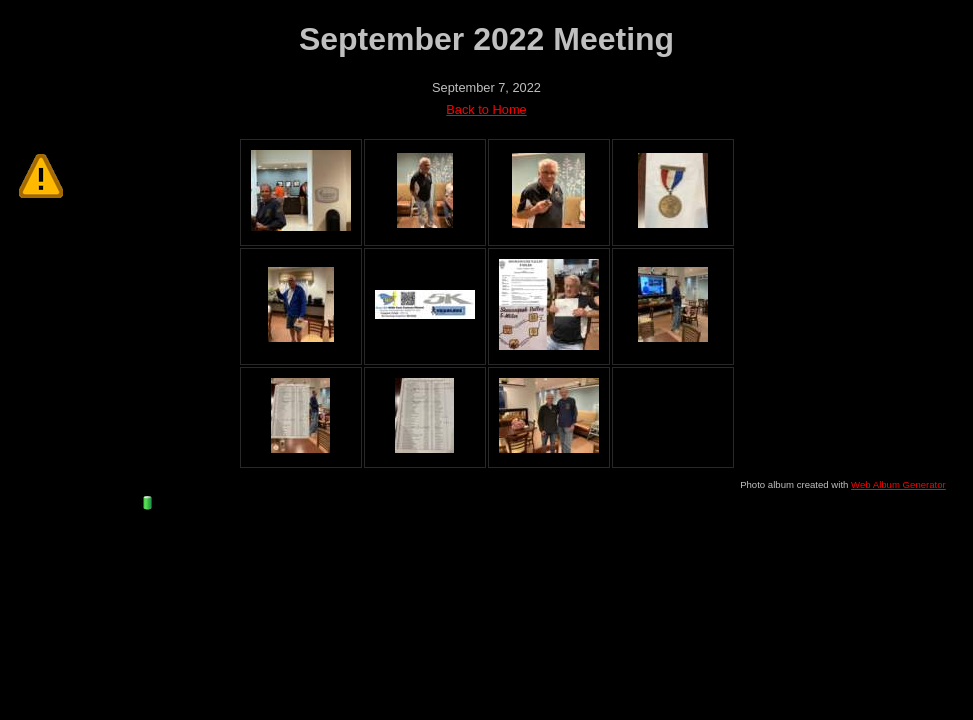 The width and height of the screenshot is (973, 720). I want to click on view current battery level, so click(147, 502).